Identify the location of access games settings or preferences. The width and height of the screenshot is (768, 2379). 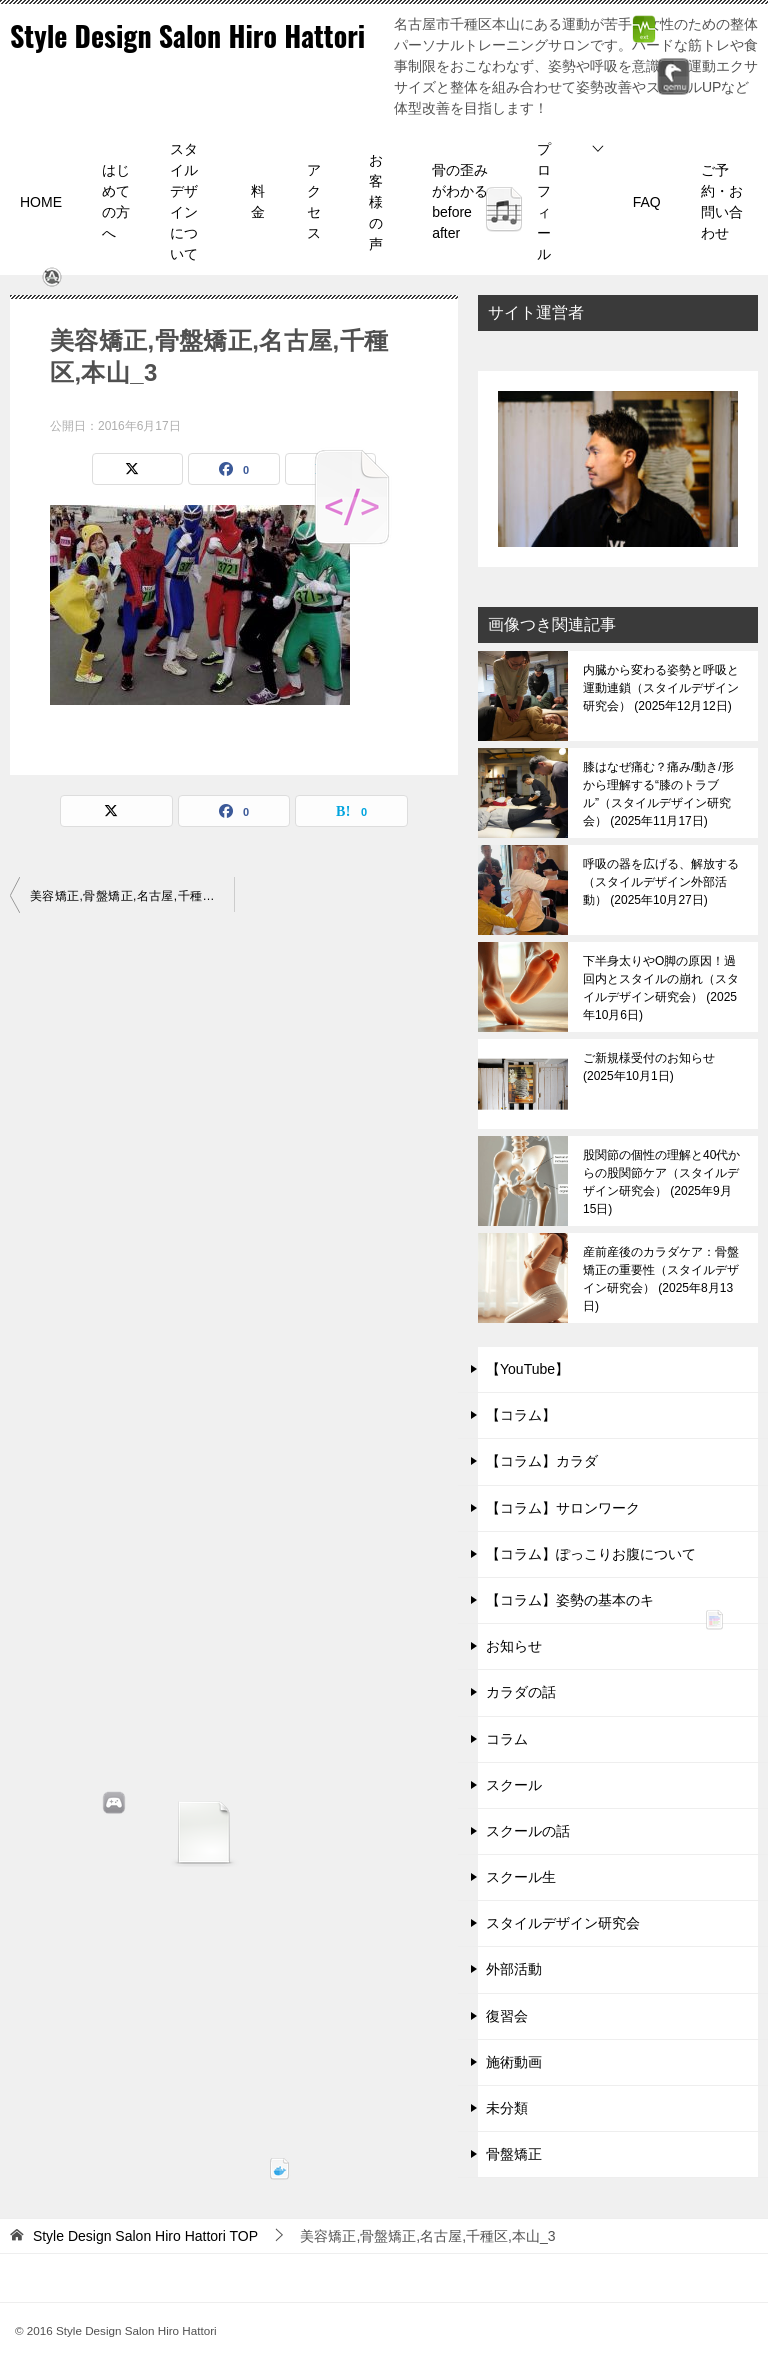
(114, 1803).